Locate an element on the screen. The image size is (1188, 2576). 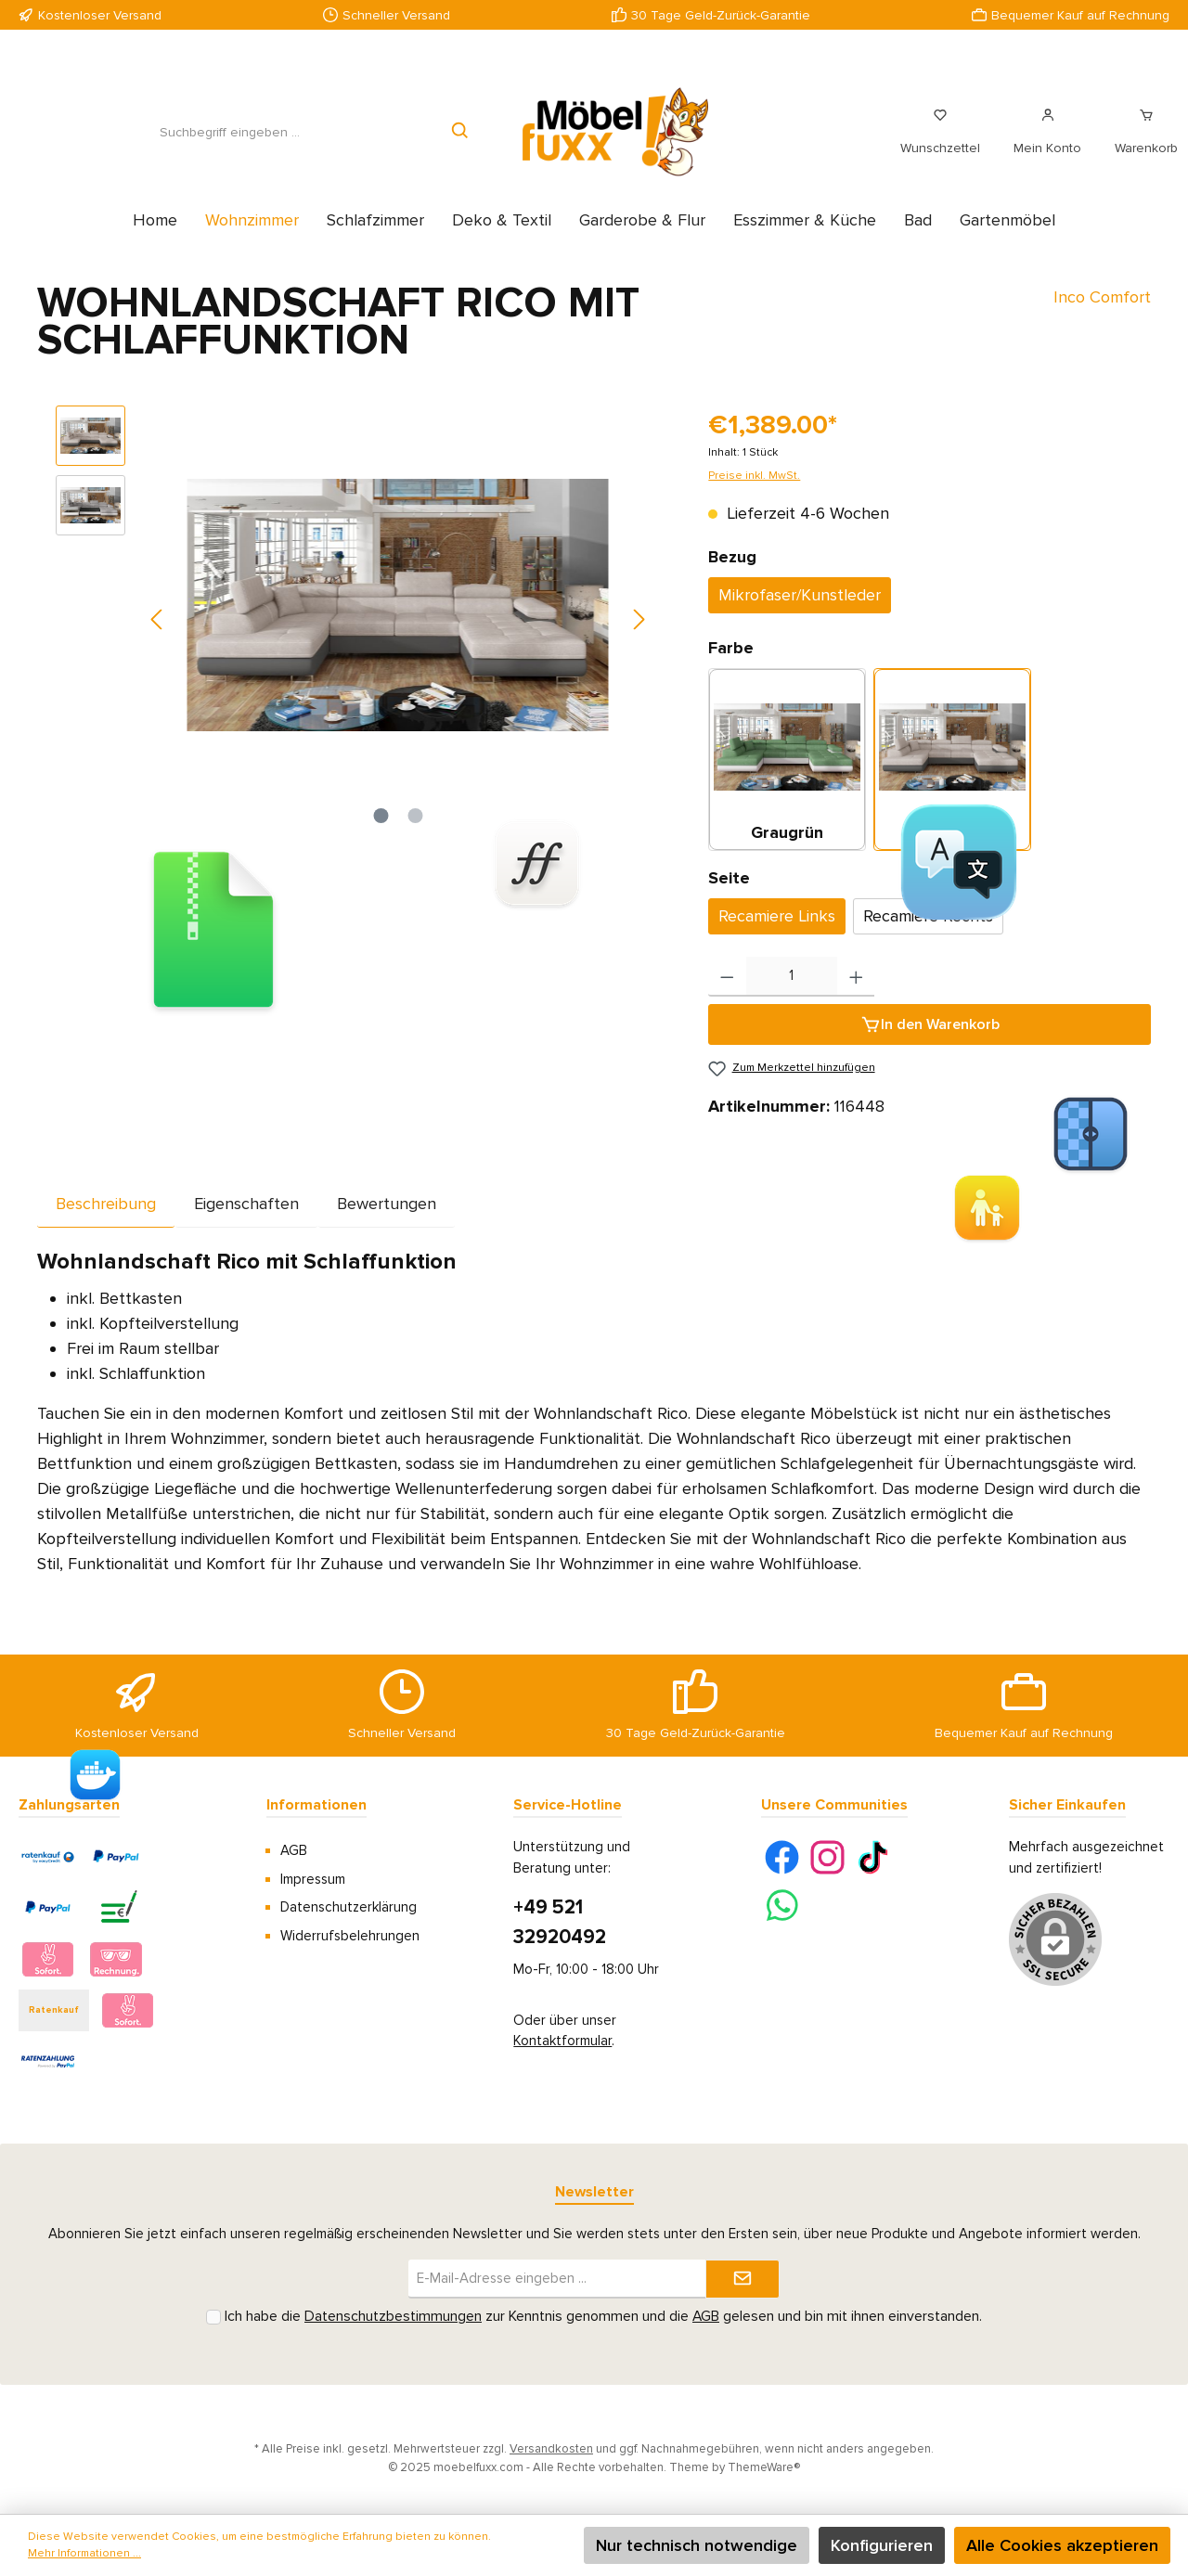
open parental controls settings is located at coordinates (987, 1207).